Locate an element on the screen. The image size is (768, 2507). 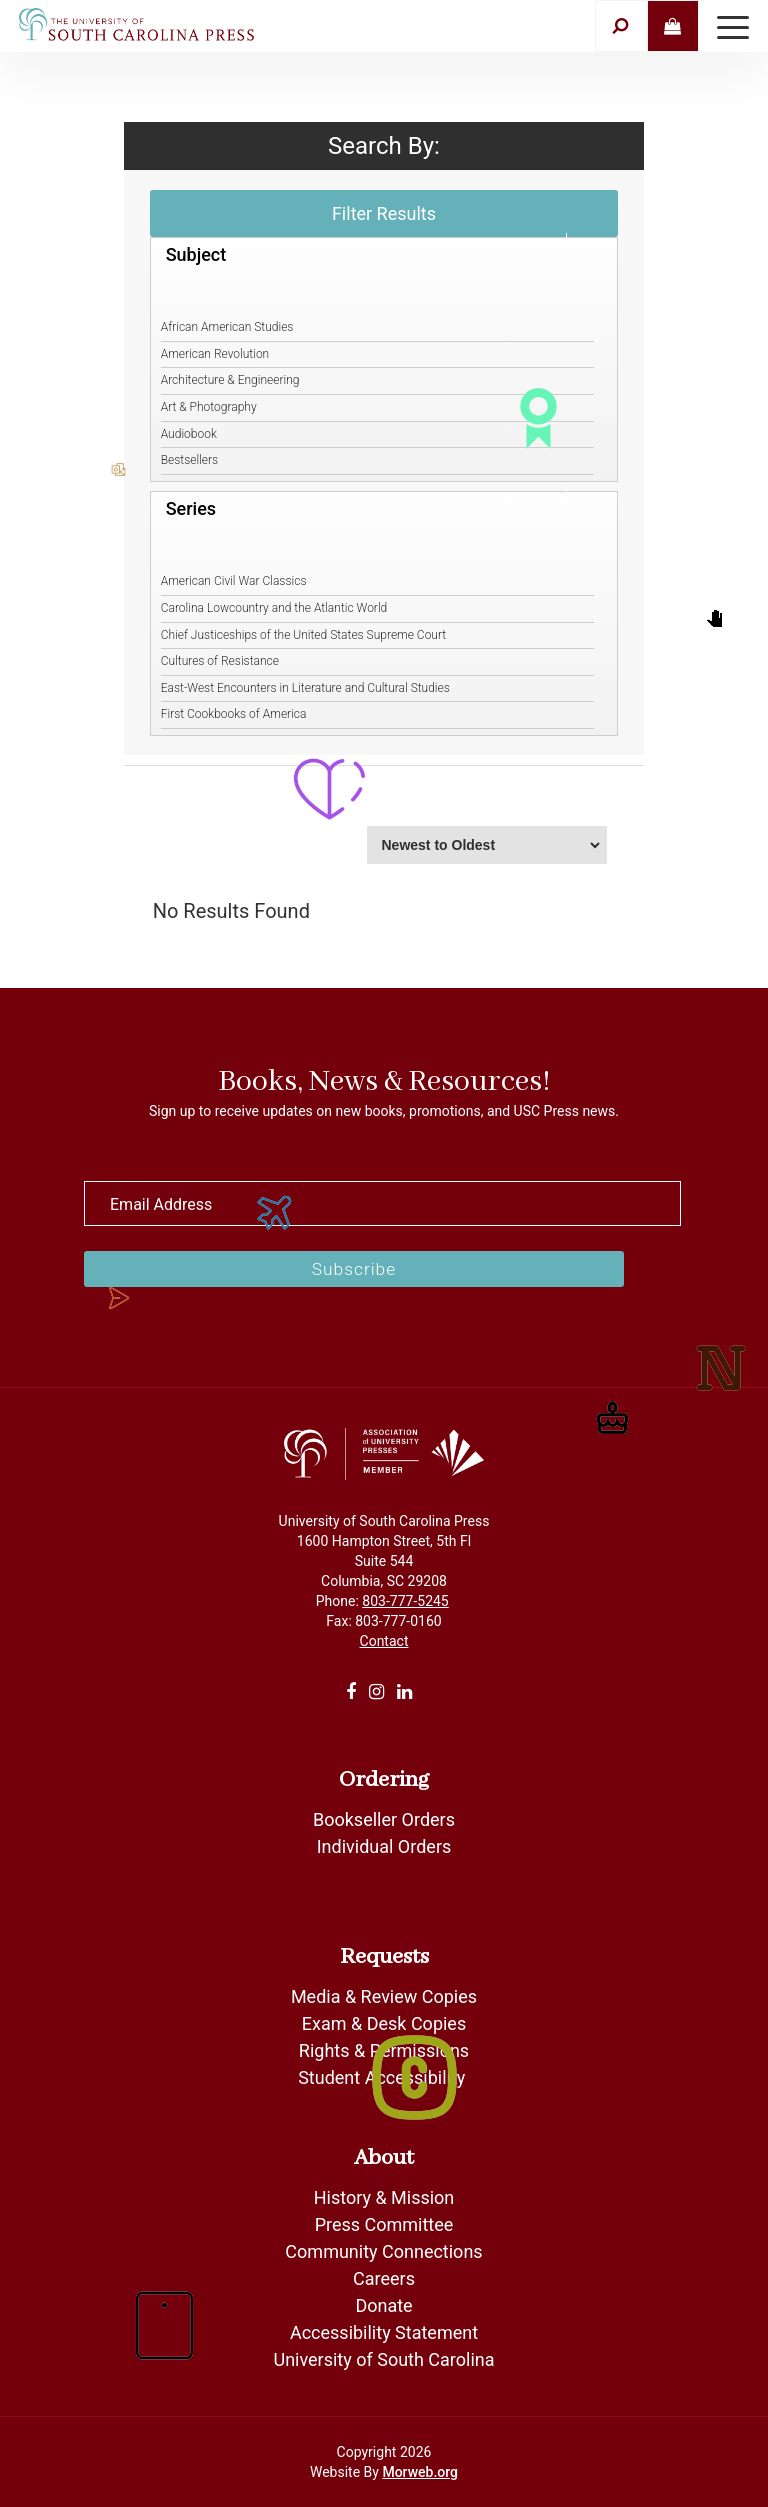
open the Notion app is located at coordinates (721, 1368).